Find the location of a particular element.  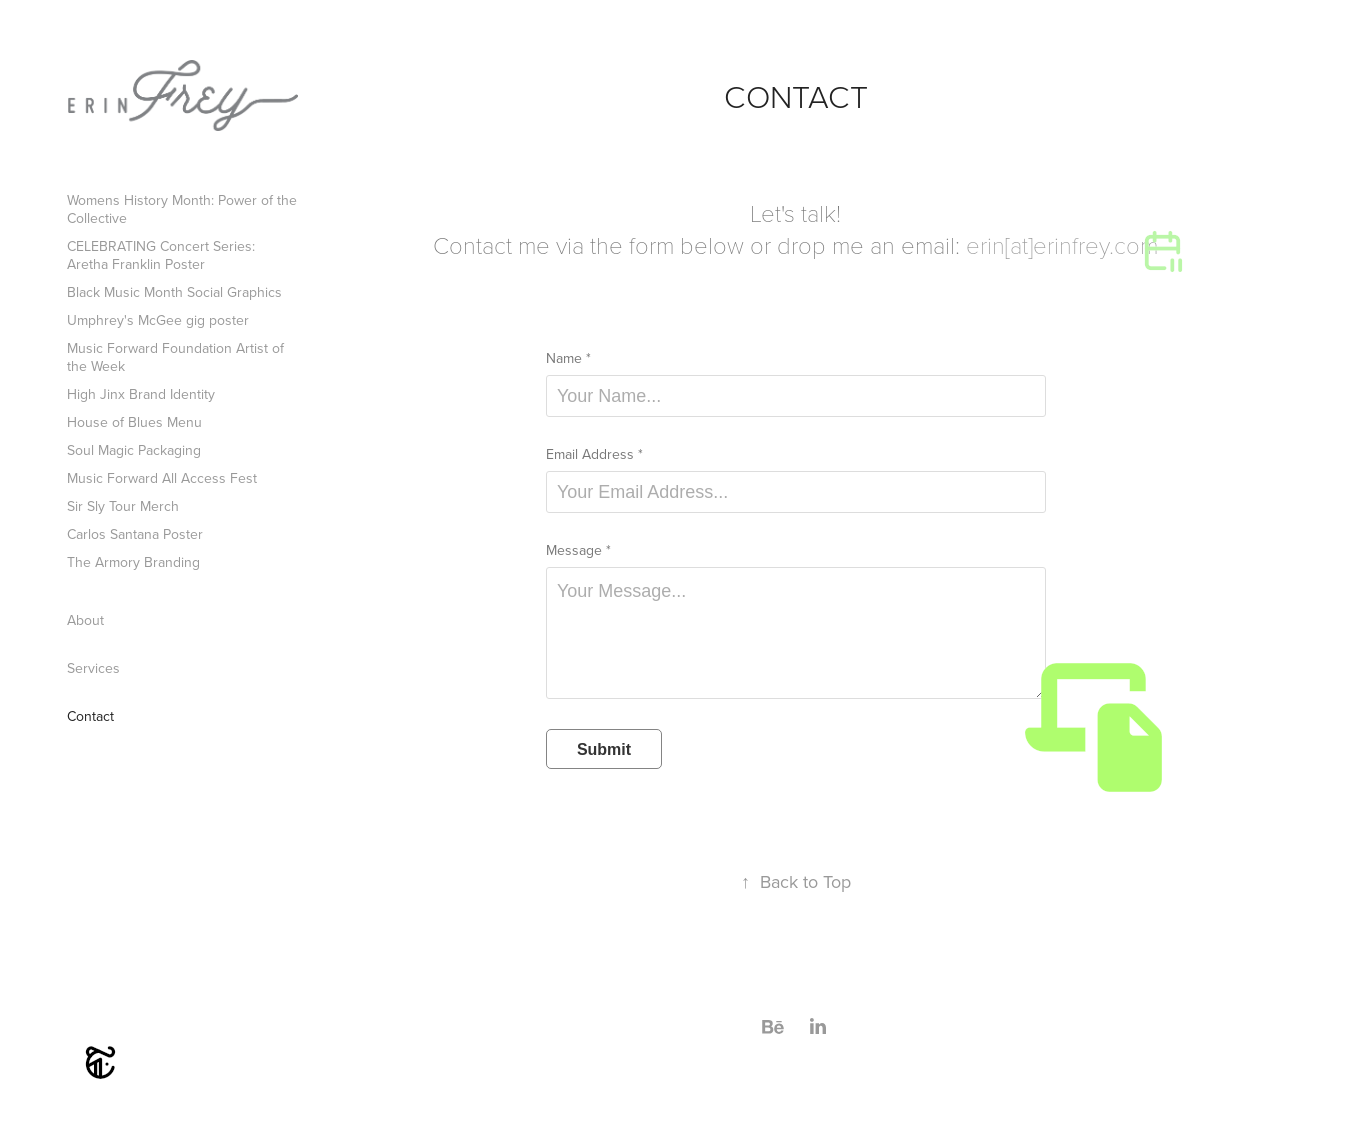

open the New York Times app is located at coordinates (100, 1062).